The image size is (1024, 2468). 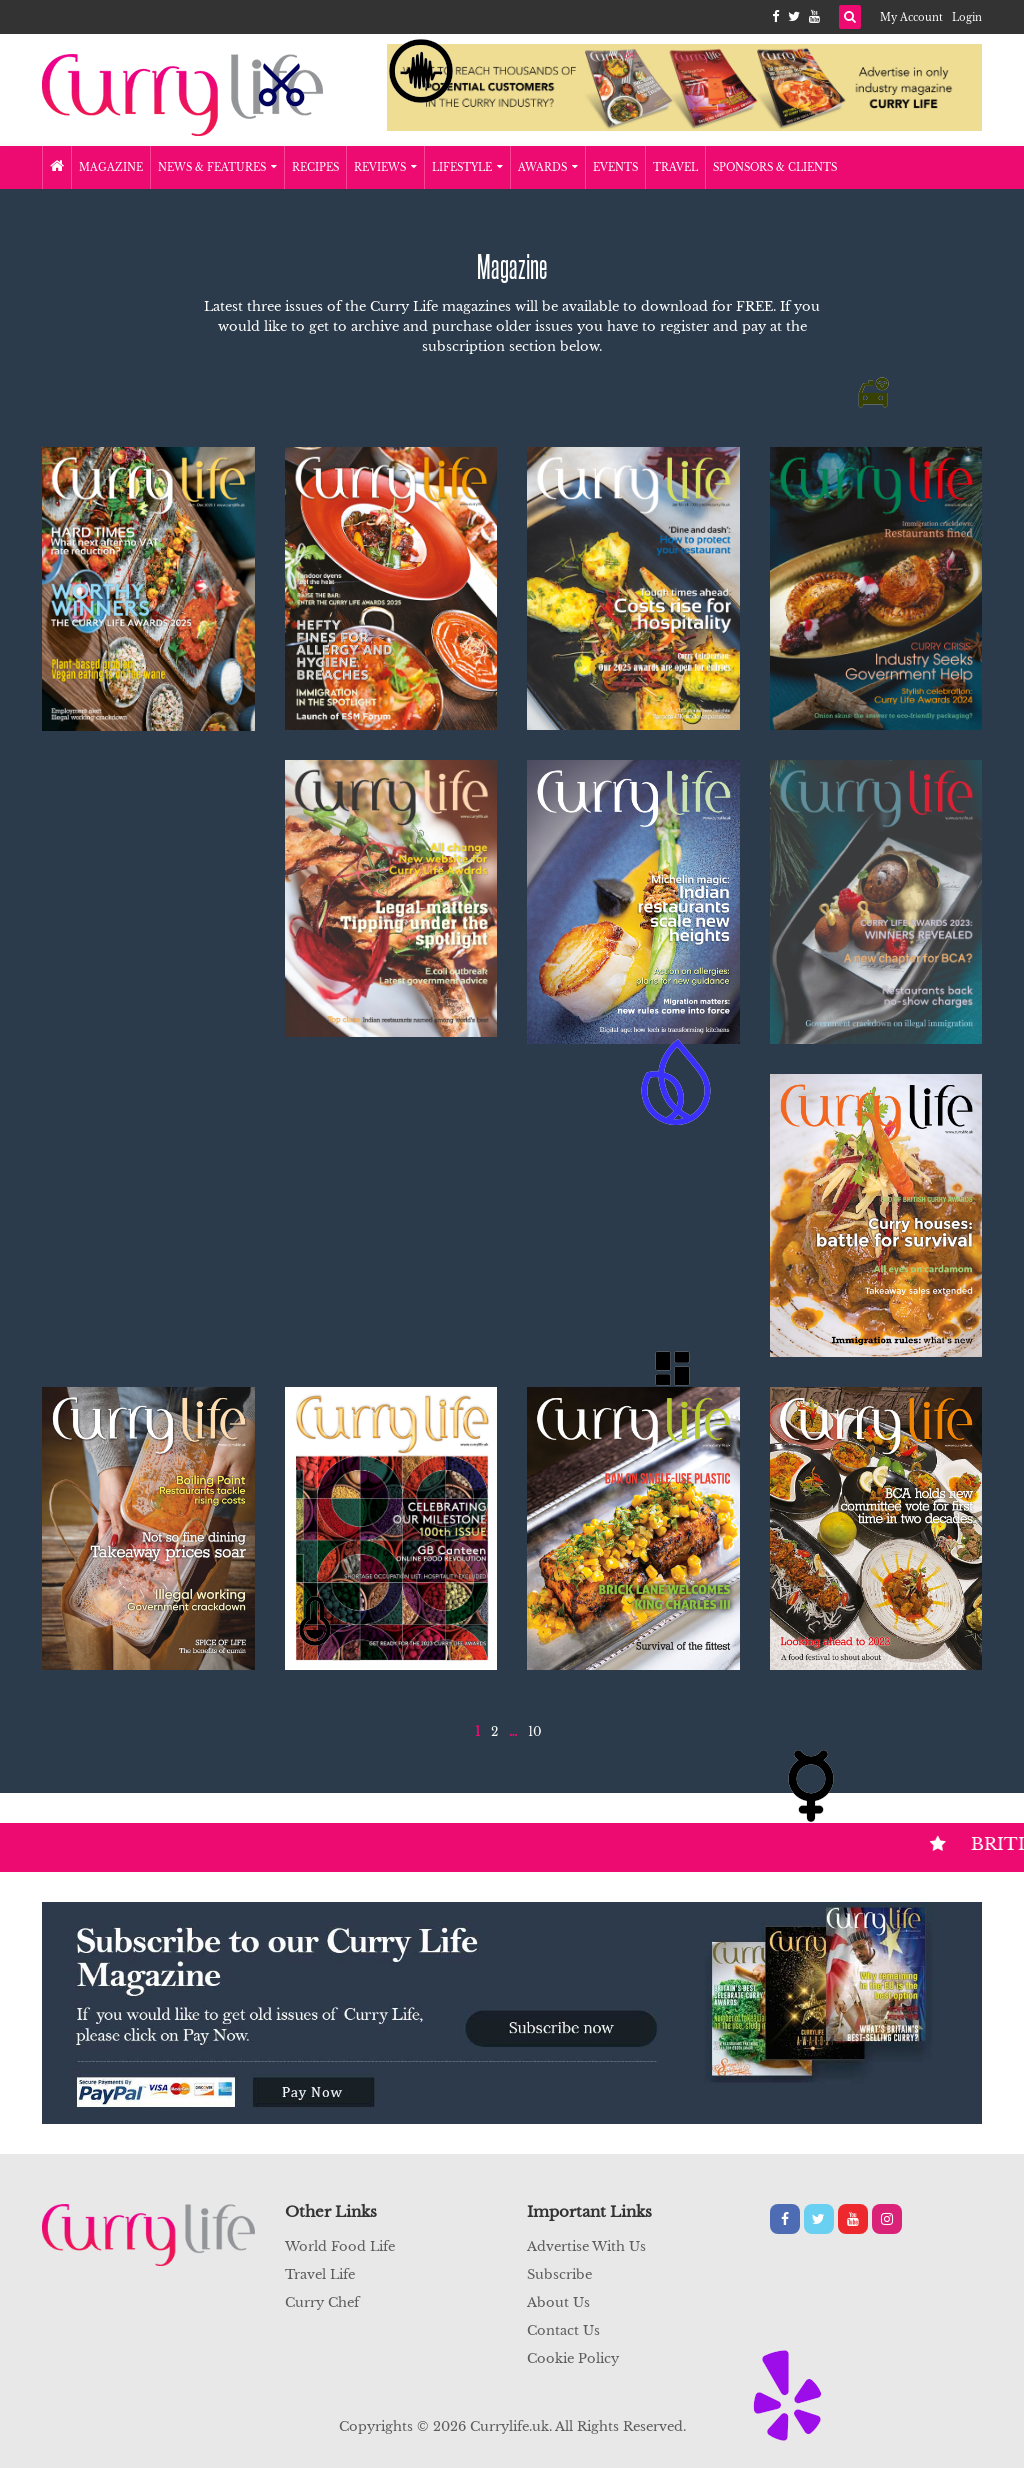 I want to click on indicates mercury as a planetary or astrological symbol, so click(x=811, y=1785).